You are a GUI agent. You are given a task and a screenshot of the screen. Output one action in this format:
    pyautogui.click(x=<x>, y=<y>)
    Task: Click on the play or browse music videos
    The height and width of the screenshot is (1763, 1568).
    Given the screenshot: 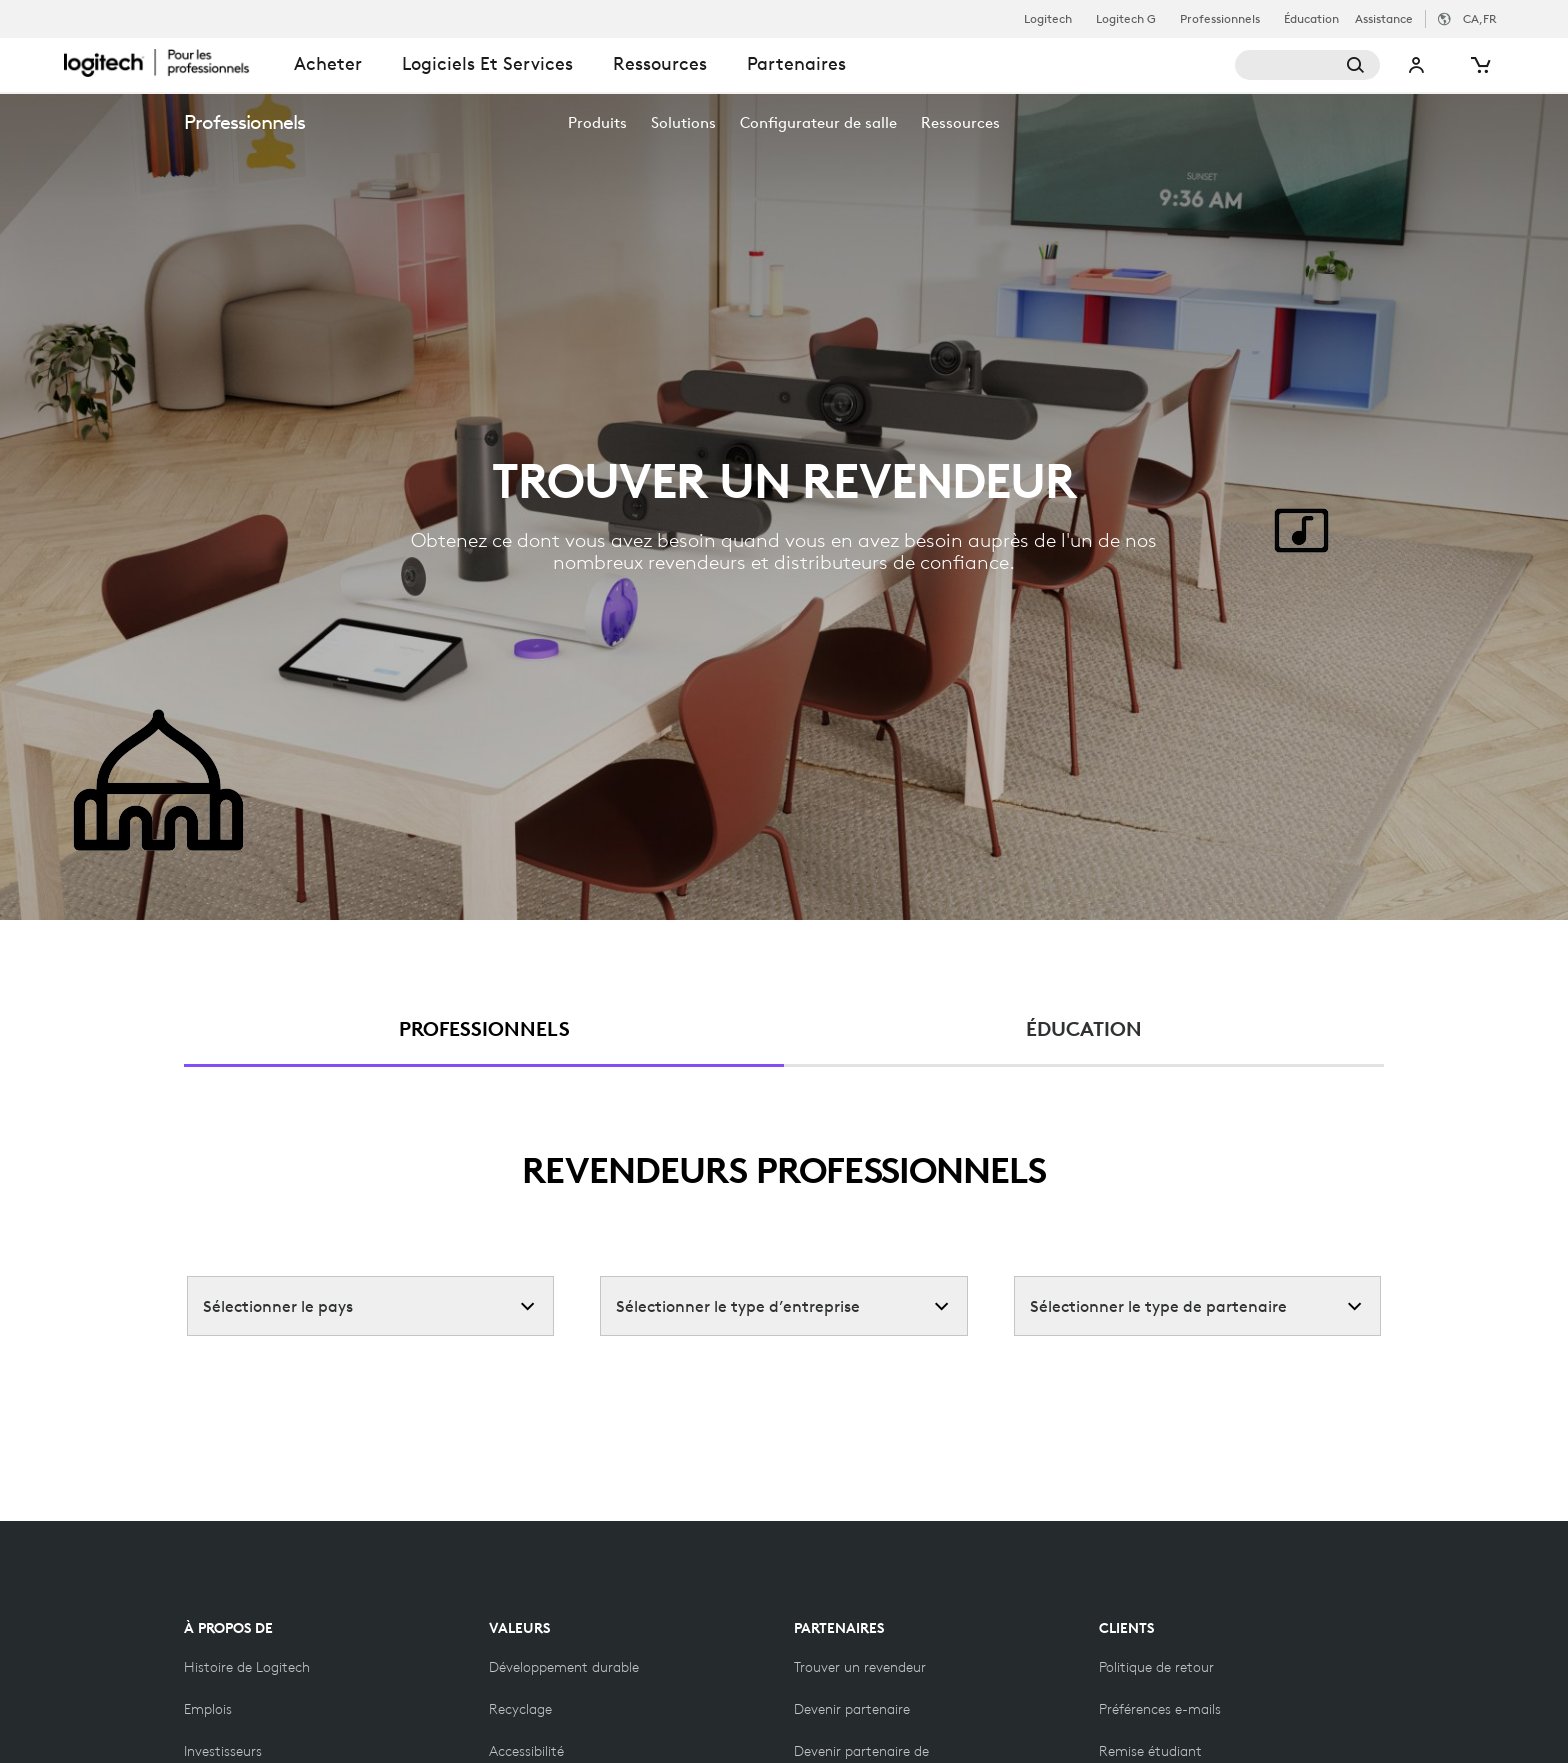 What is the action you would take?
    pyautogui.click(x=1301, y=530)
    